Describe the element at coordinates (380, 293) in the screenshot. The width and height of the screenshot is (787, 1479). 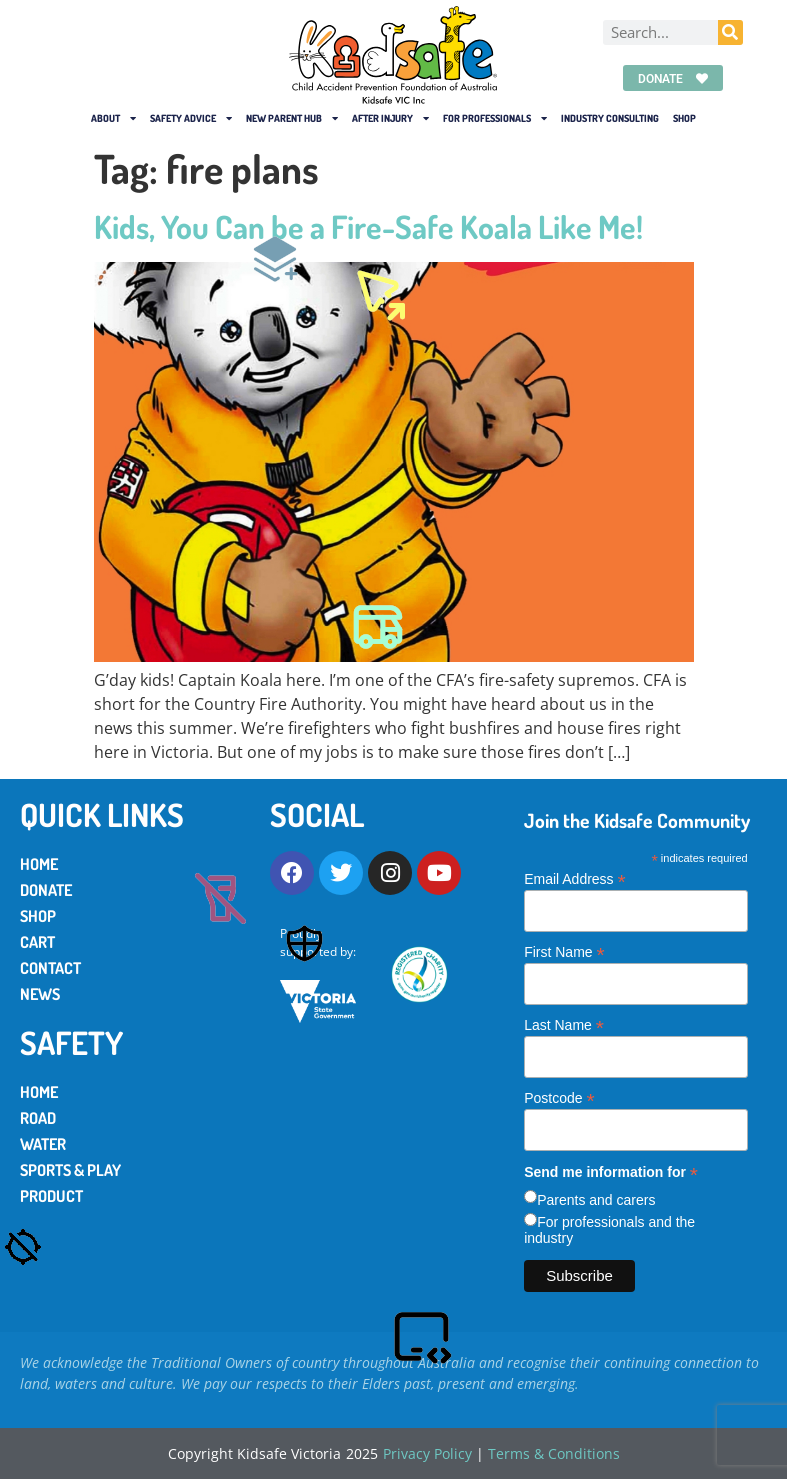
I see `share cursor or pointer location` at that location.